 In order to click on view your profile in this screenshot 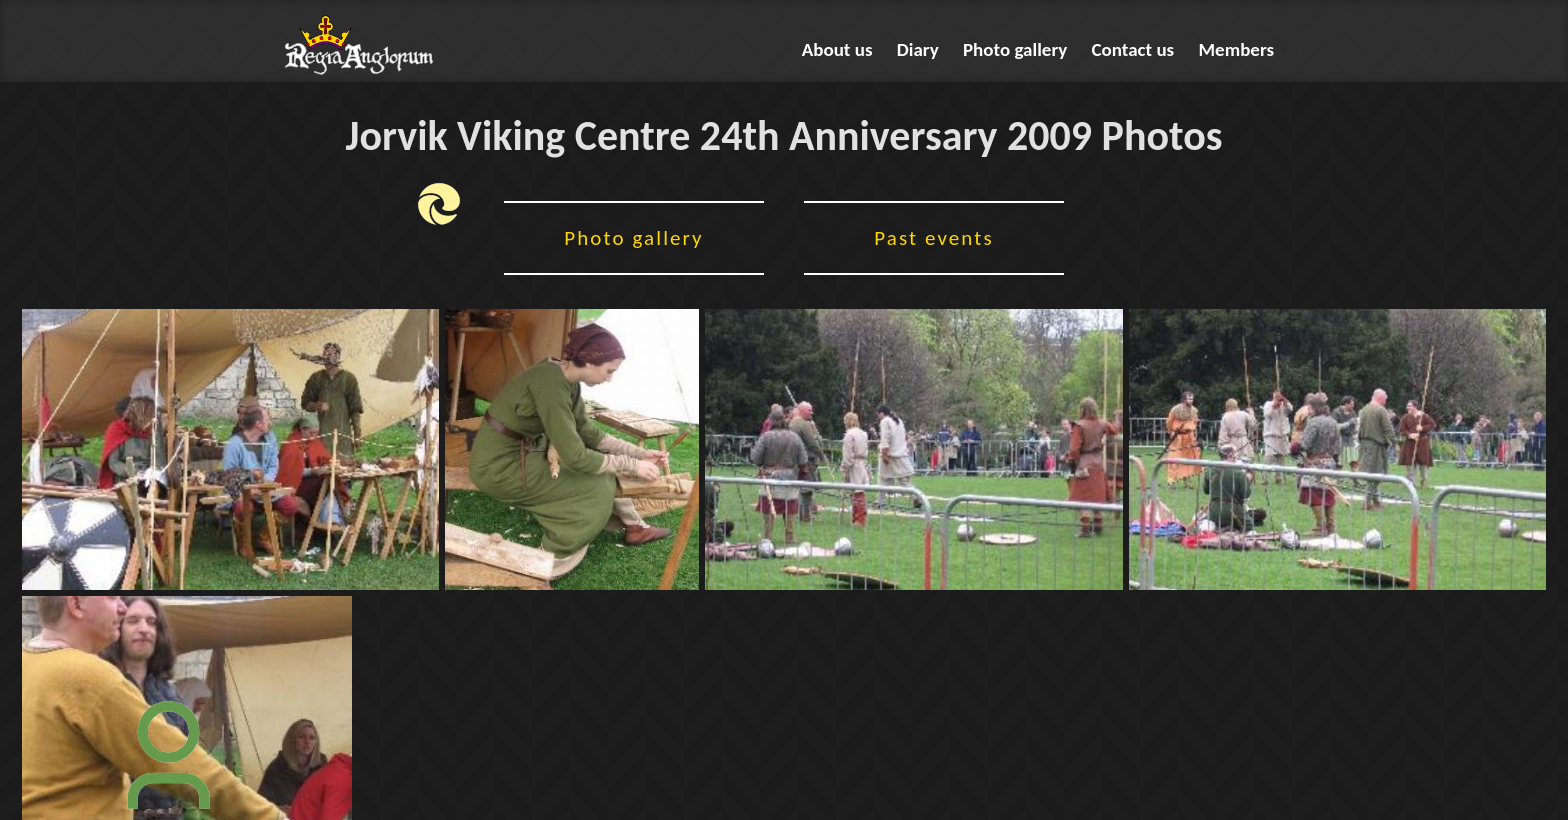, I will do `click(168, 757)`.